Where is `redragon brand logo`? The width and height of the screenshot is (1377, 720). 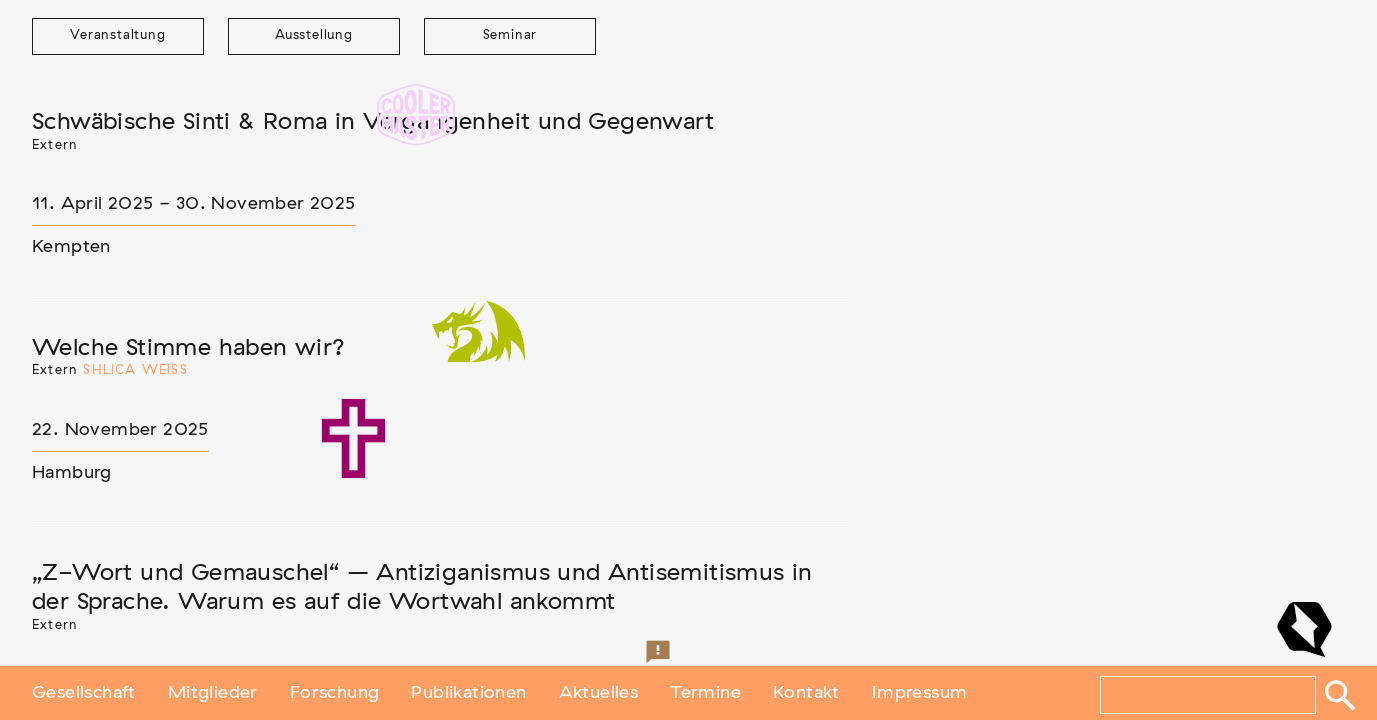 redragon brand logo is located at coordinates (478, 331).